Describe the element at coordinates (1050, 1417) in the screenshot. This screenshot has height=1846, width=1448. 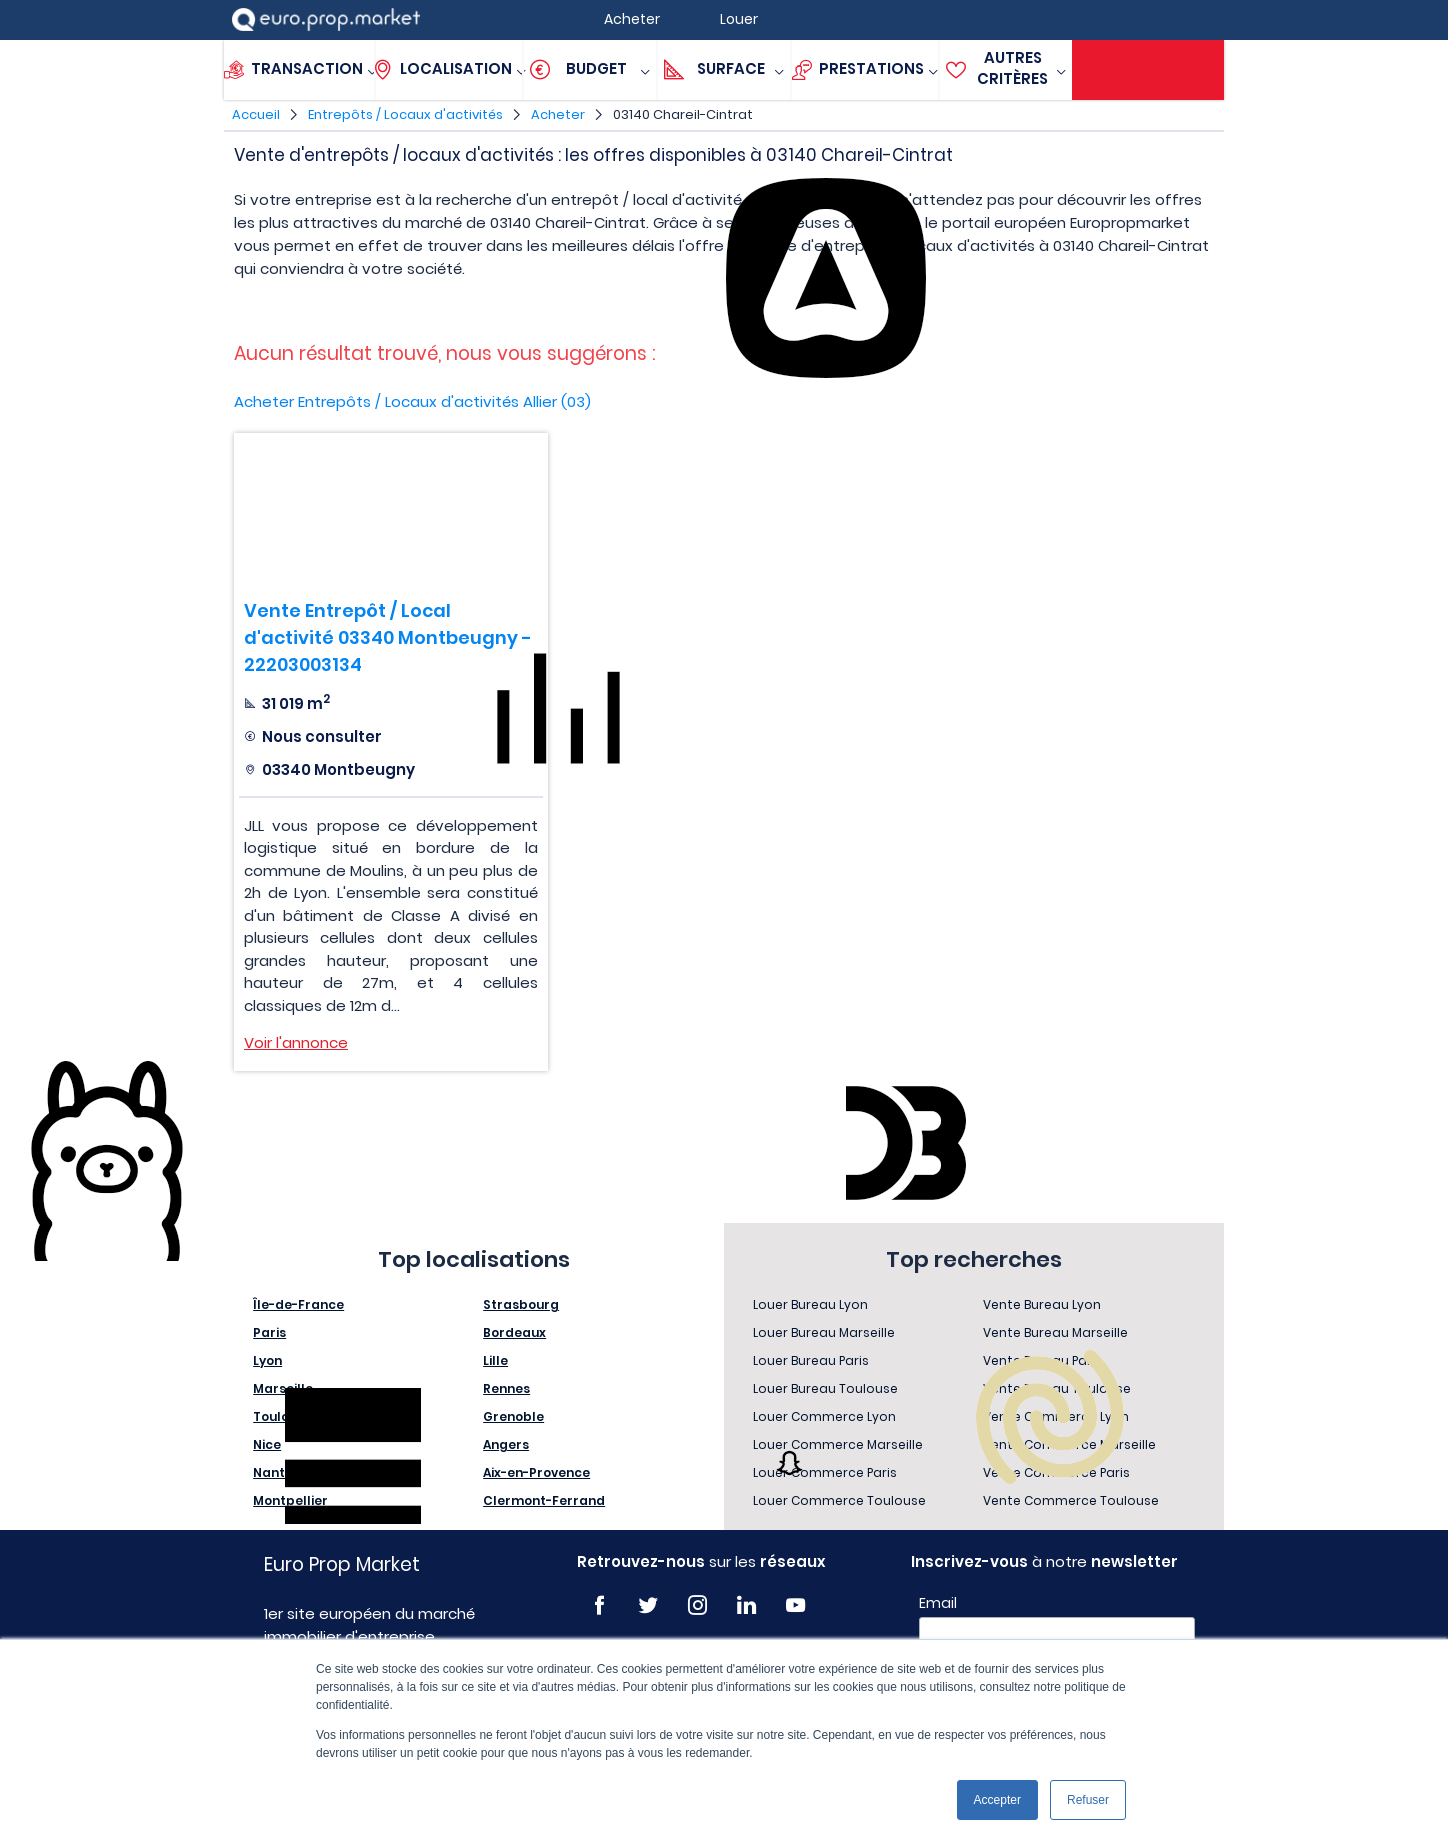
I see `lucide icon library logo` at that location.